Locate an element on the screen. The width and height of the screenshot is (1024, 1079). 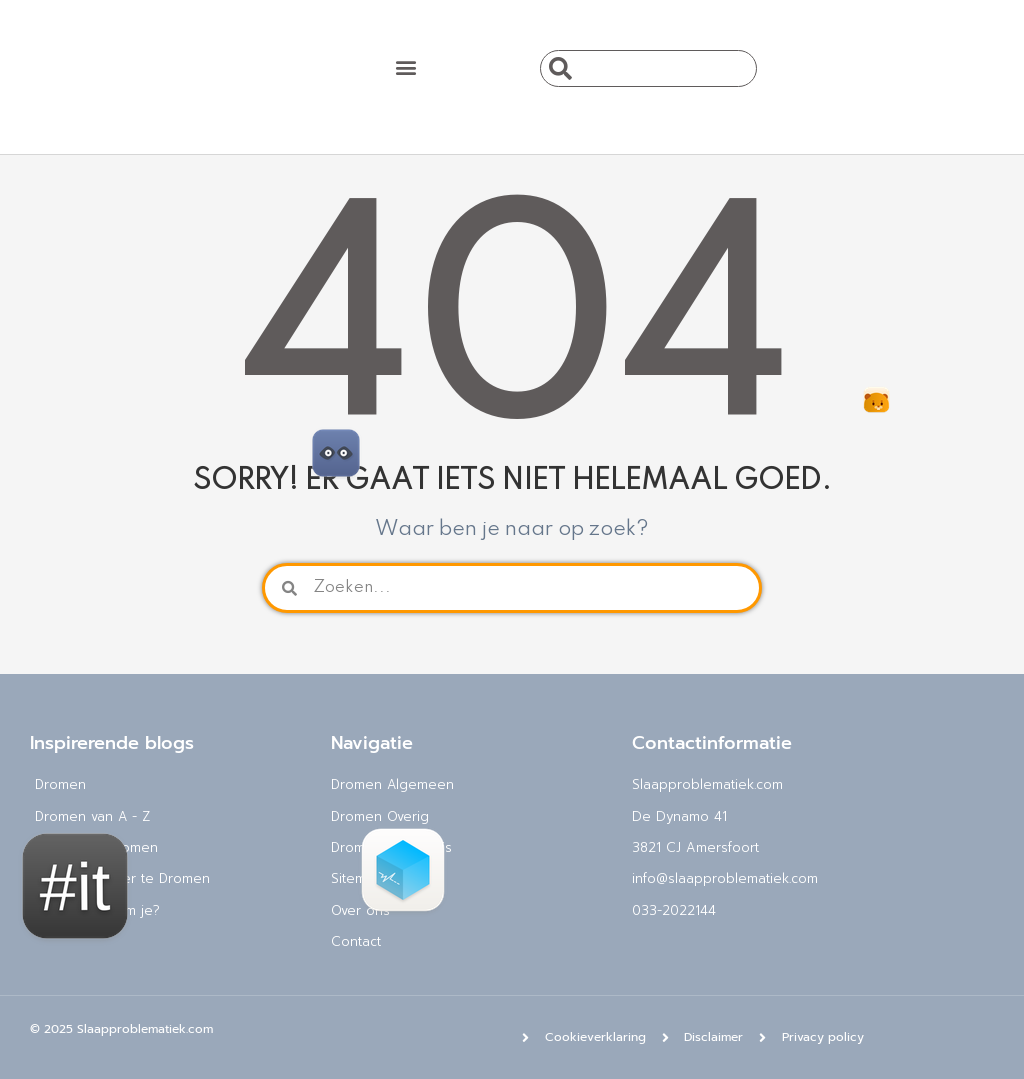
open mockoon api mocking application is located at coordinates (336, 453).